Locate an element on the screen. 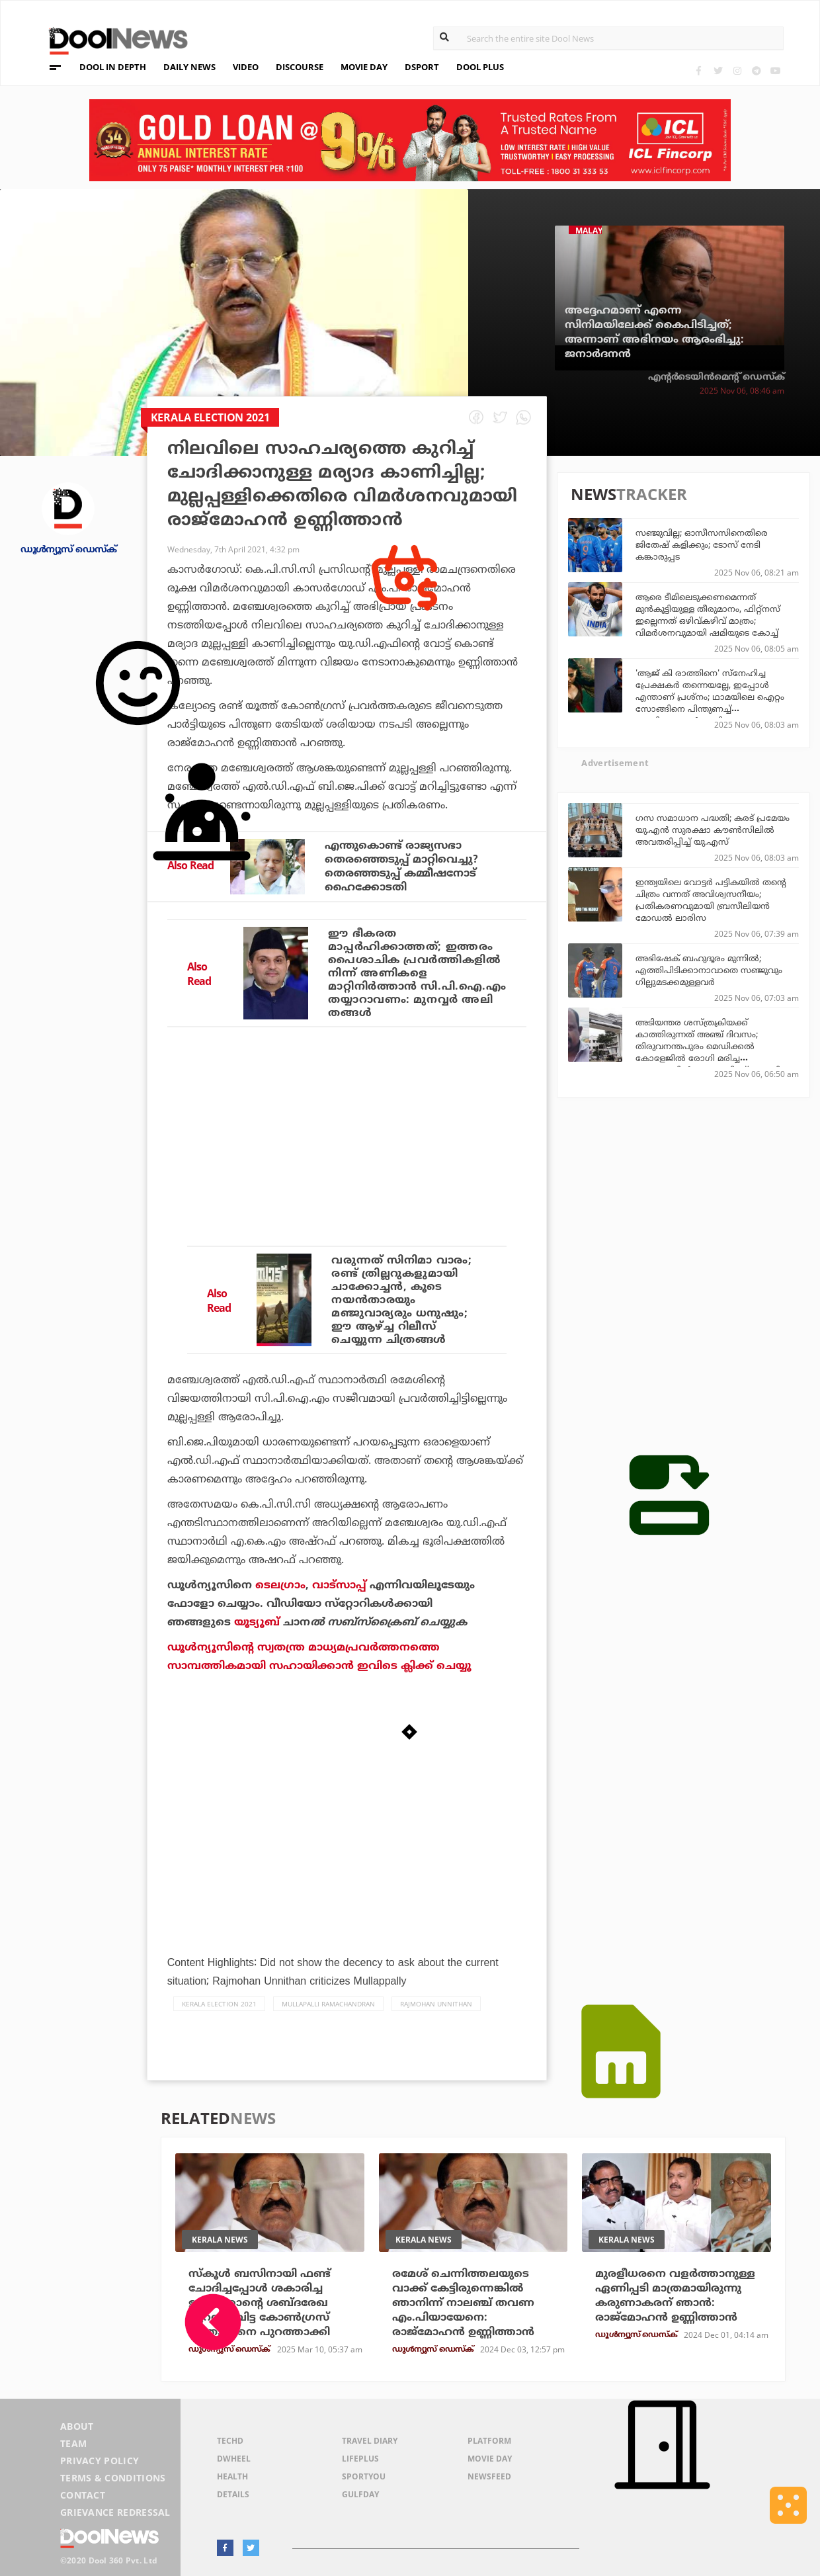 The width and height of the screenshot is (820, 2576). exit or log out of the application is located at coordinates (662, 2444).